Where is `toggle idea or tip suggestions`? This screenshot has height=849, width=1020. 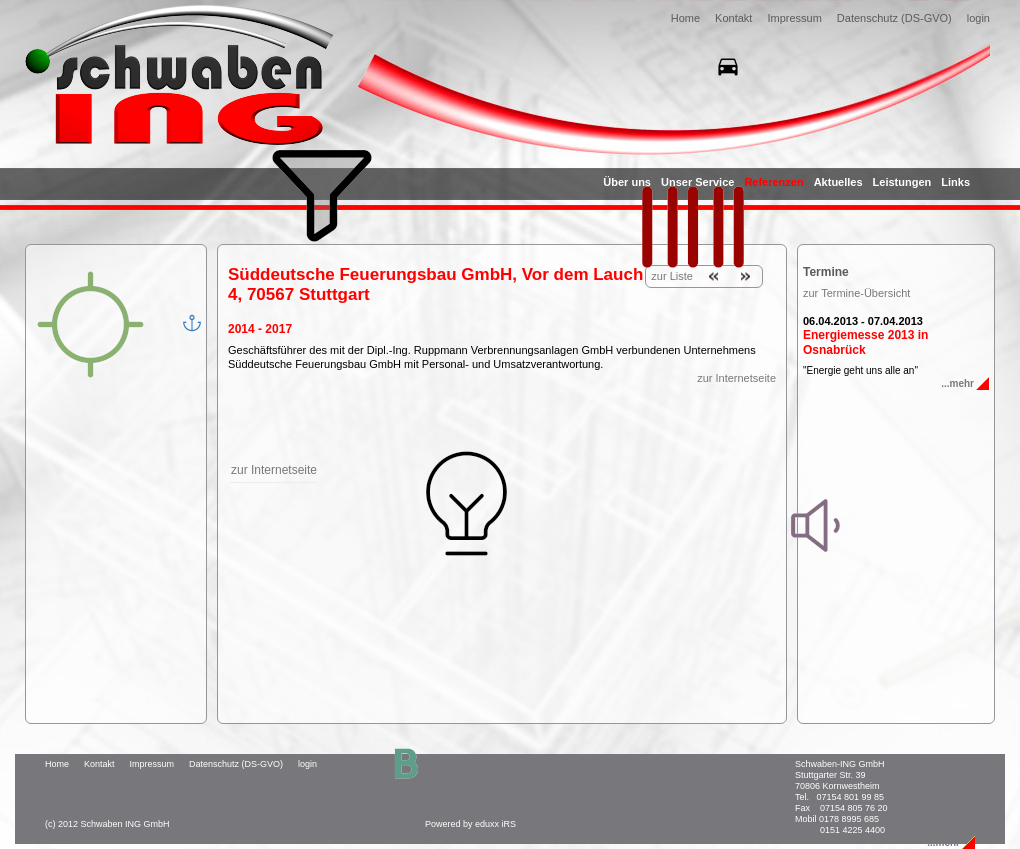 toggle idea or tip suggestions is located at coordinates (466, 503).